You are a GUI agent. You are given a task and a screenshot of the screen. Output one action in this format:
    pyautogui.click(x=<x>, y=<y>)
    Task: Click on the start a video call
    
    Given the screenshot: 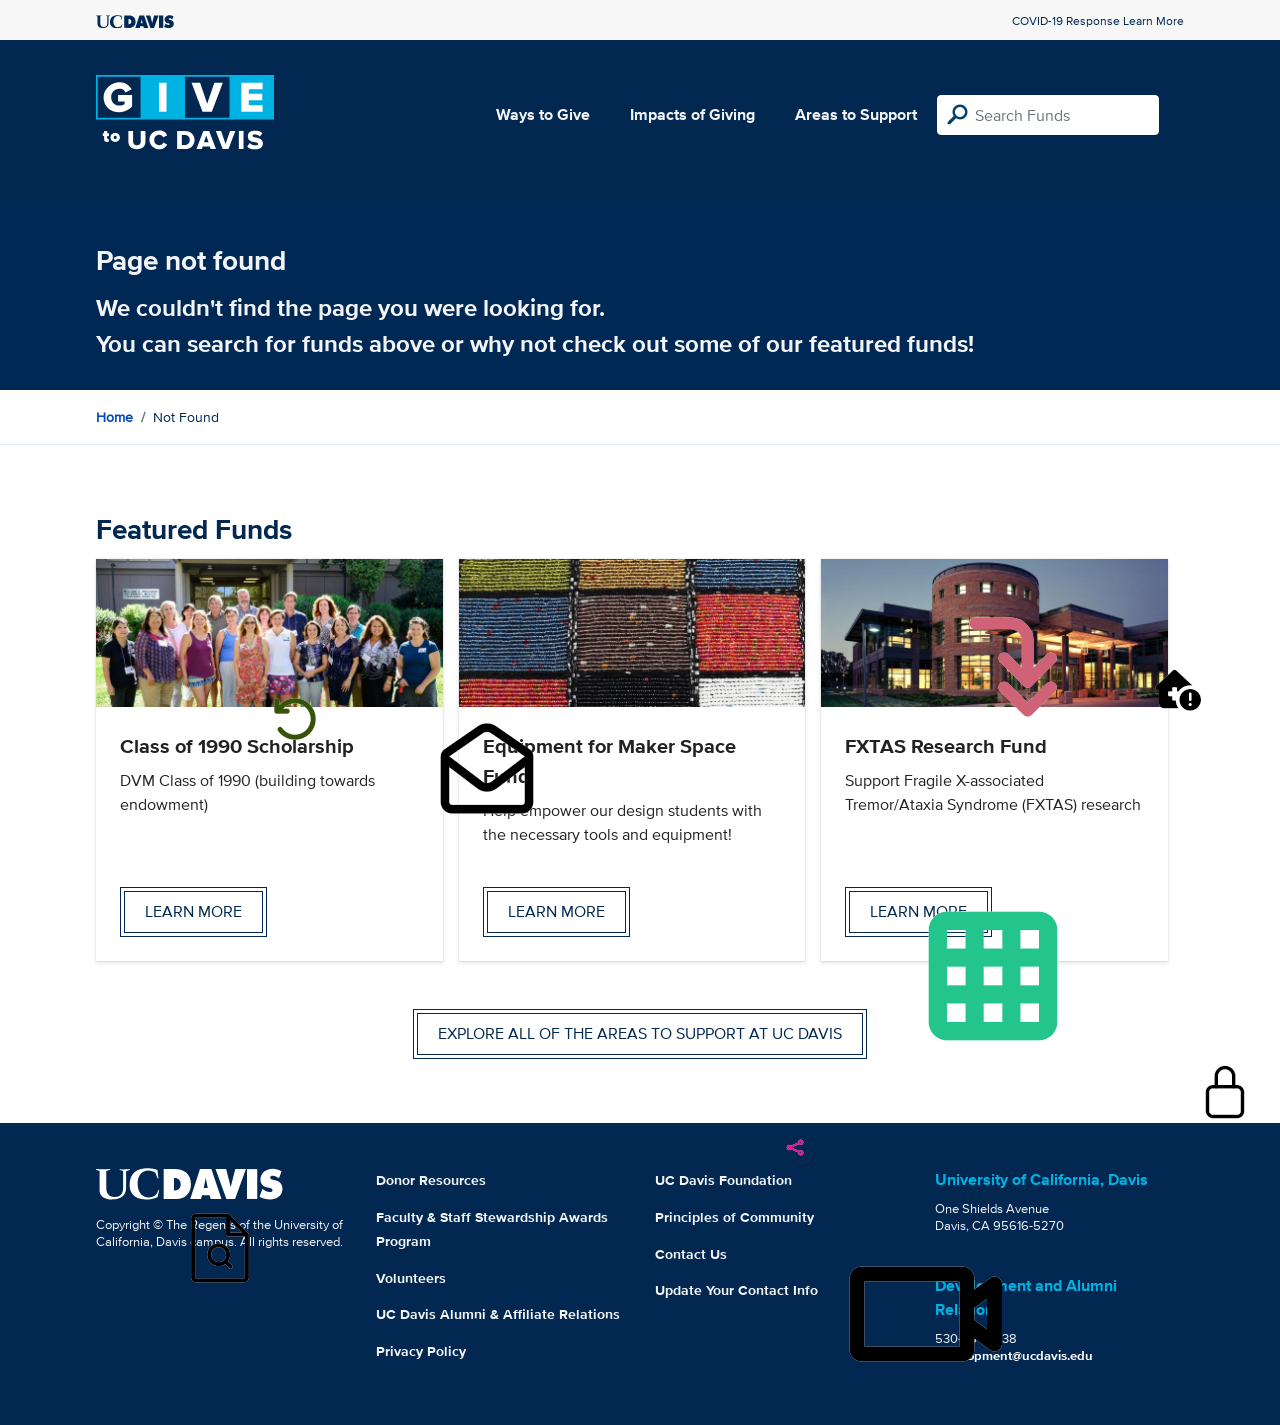 What is the action you would take?
    pyautogui.click(x=922, y=1314)
    